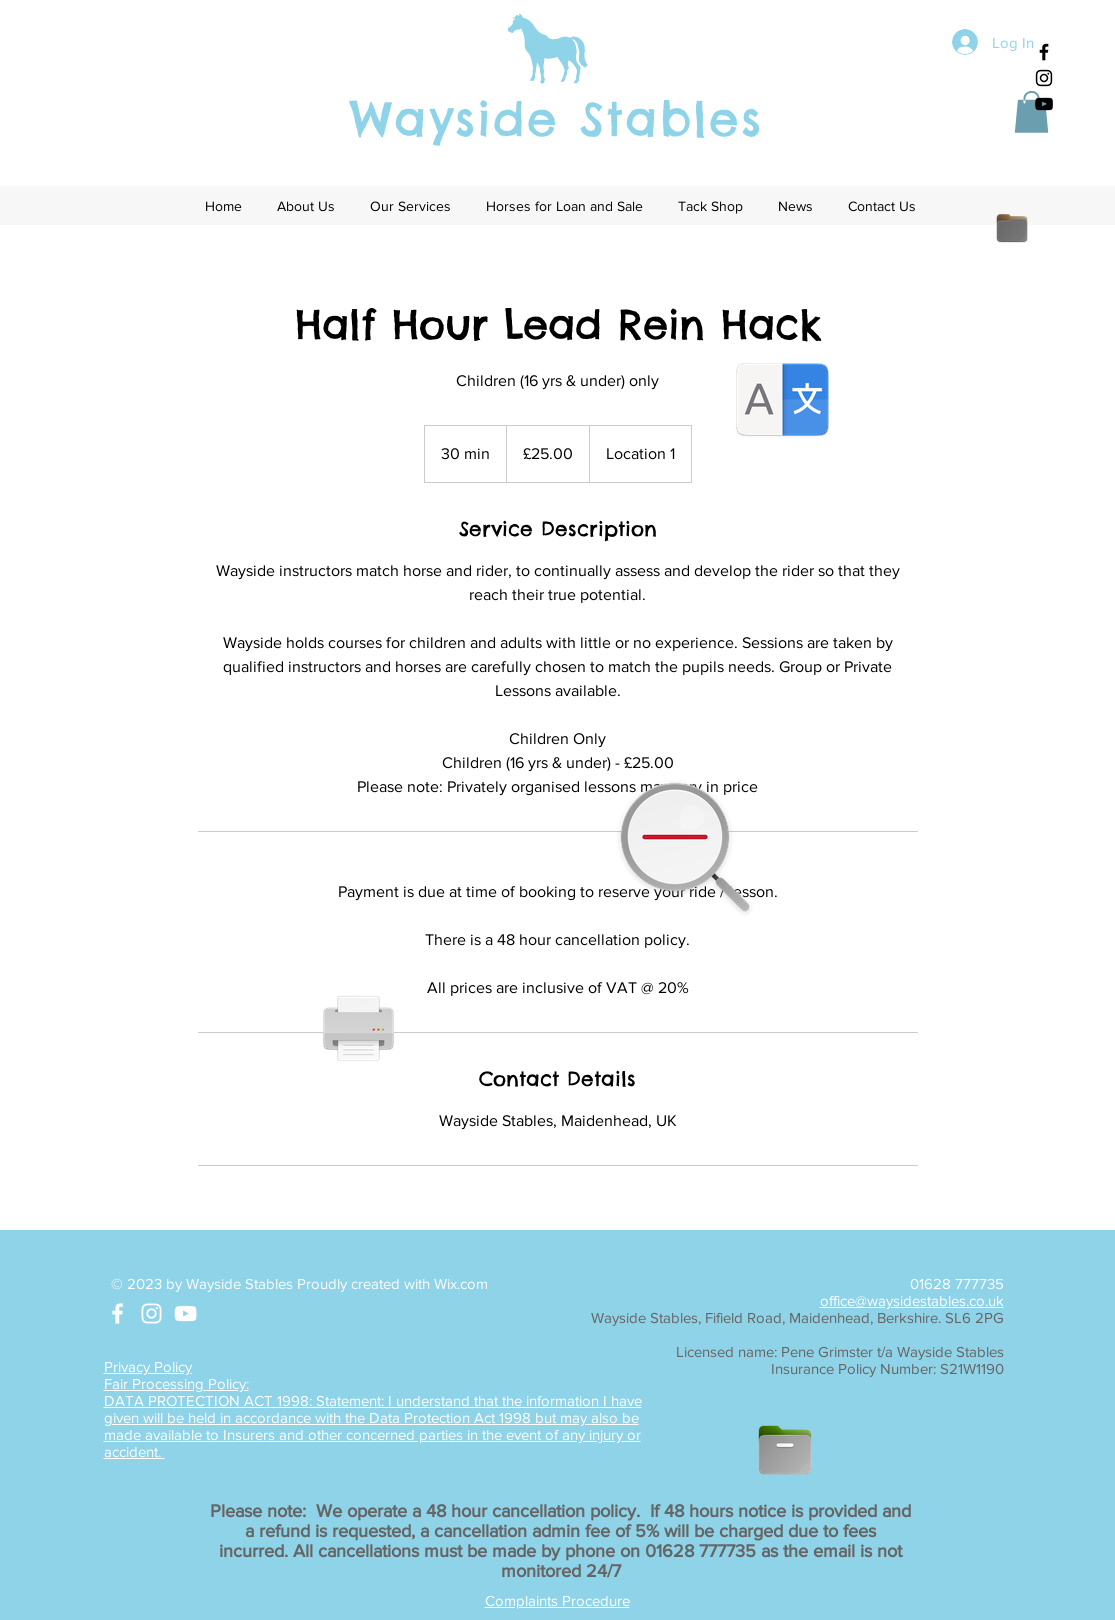  I want to click on open folder to view files, so click(1012, 228).